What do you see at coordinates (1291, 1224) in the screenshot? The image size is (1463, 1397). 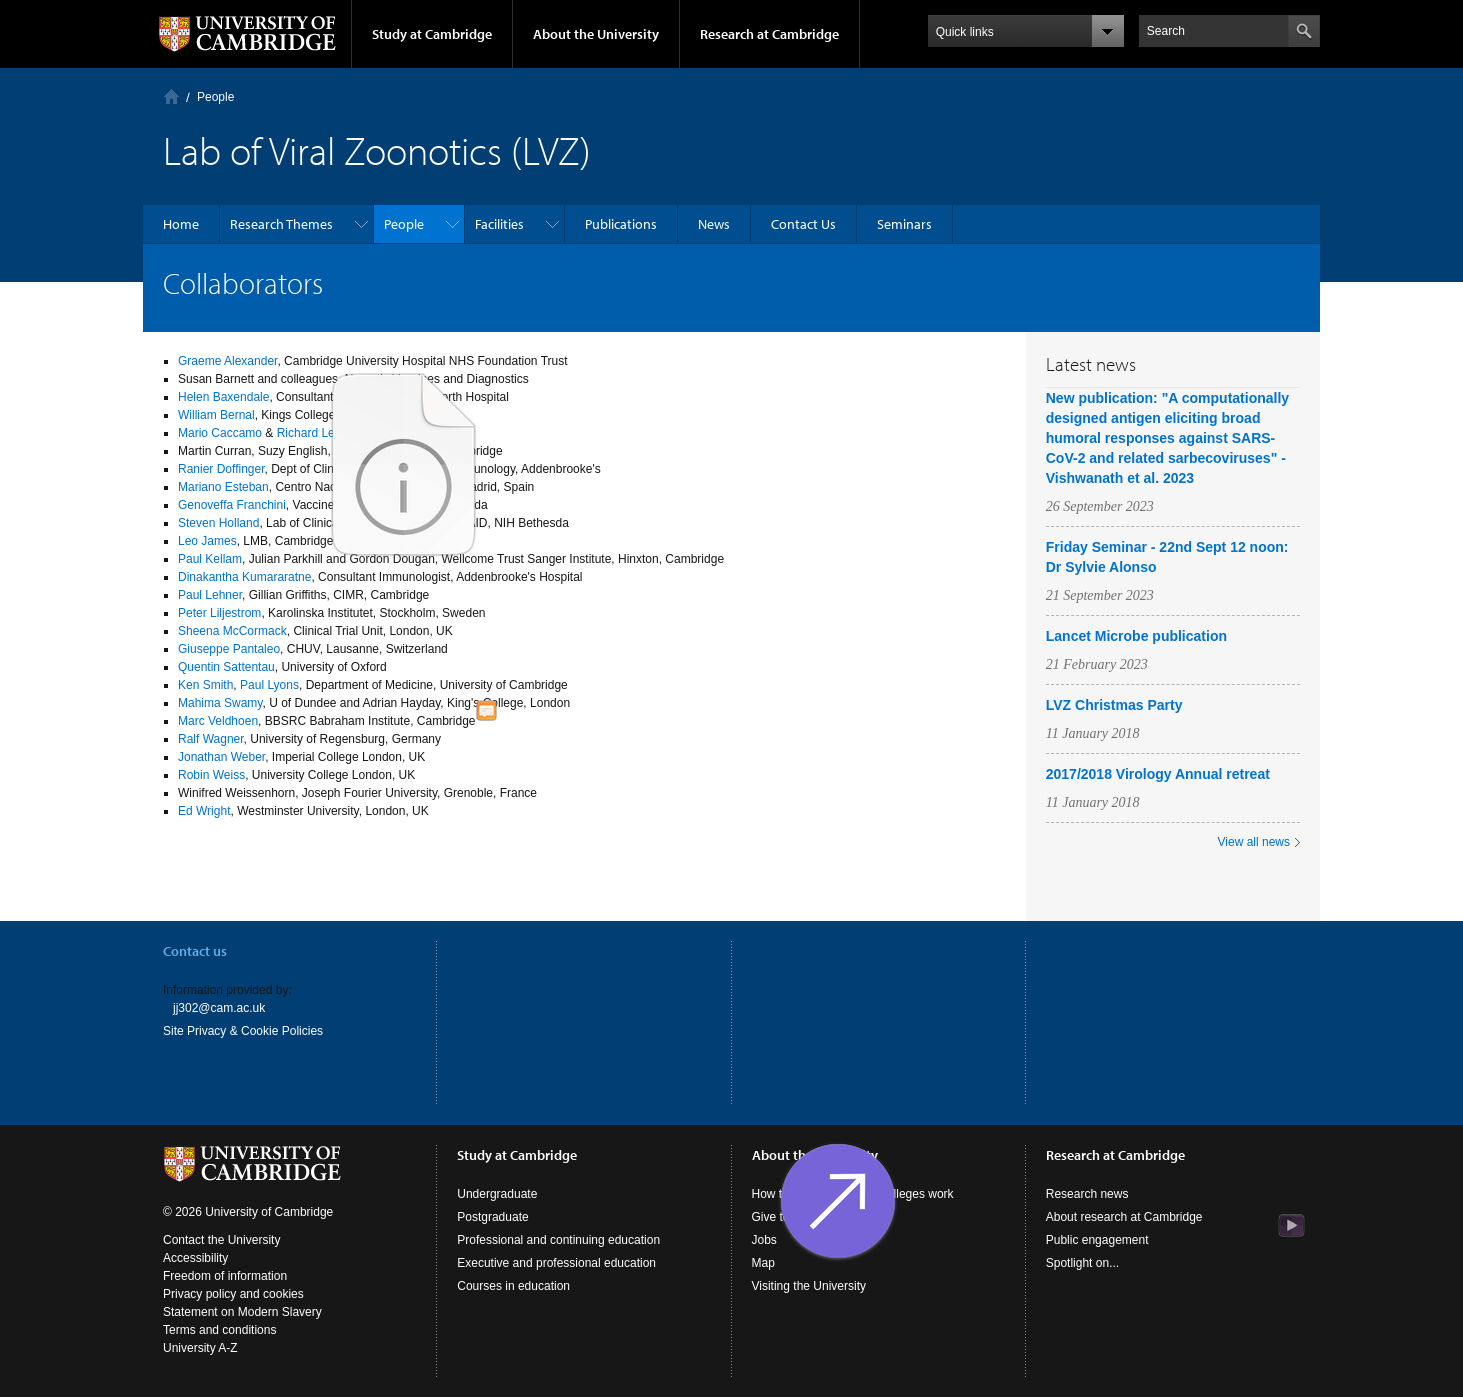 I see `video file type indicator` at bounding box center [1291, 1224].